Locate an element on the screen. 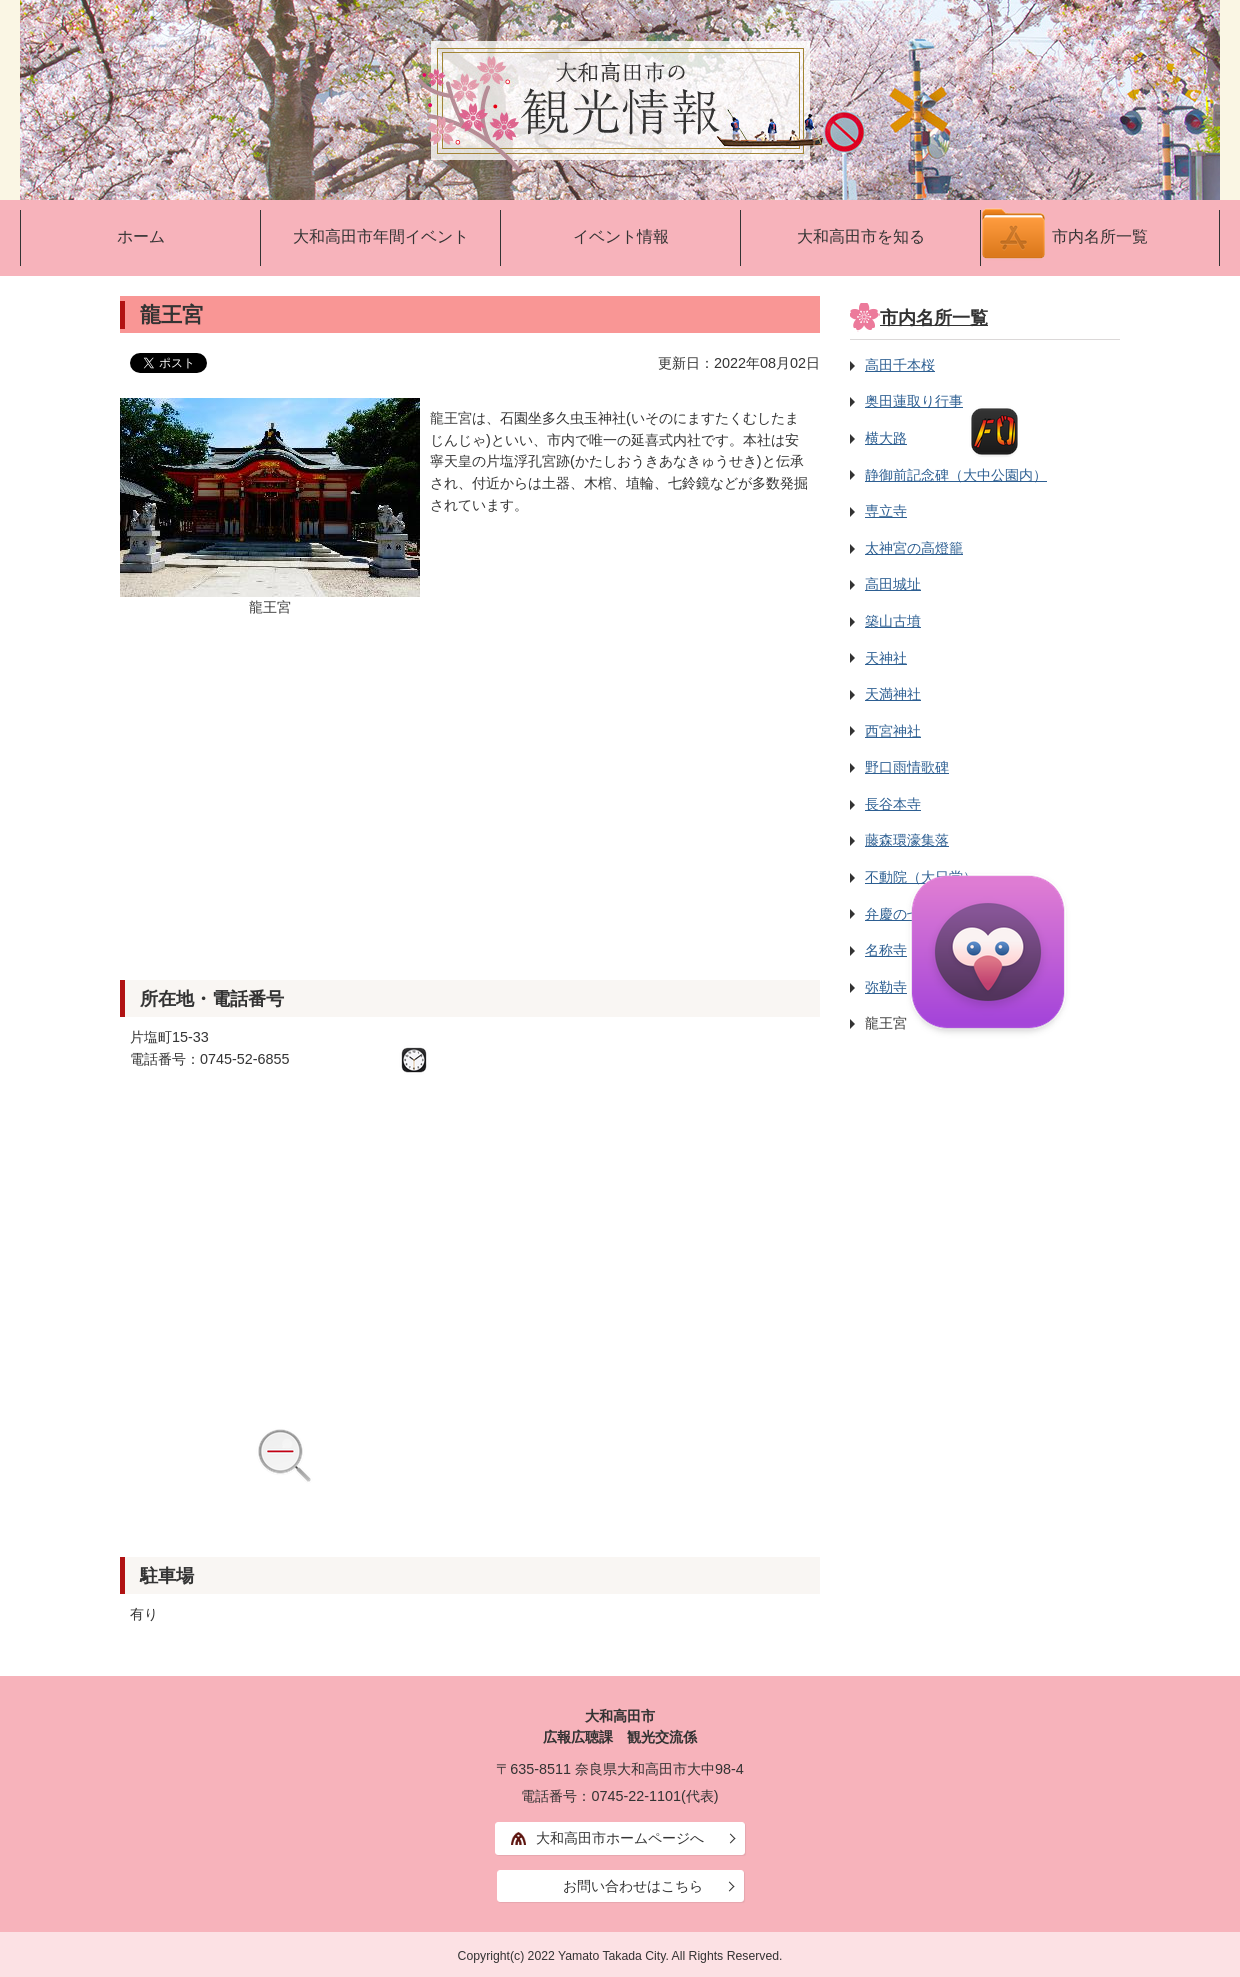  open templates folder is located at coordinates (1013, 233).